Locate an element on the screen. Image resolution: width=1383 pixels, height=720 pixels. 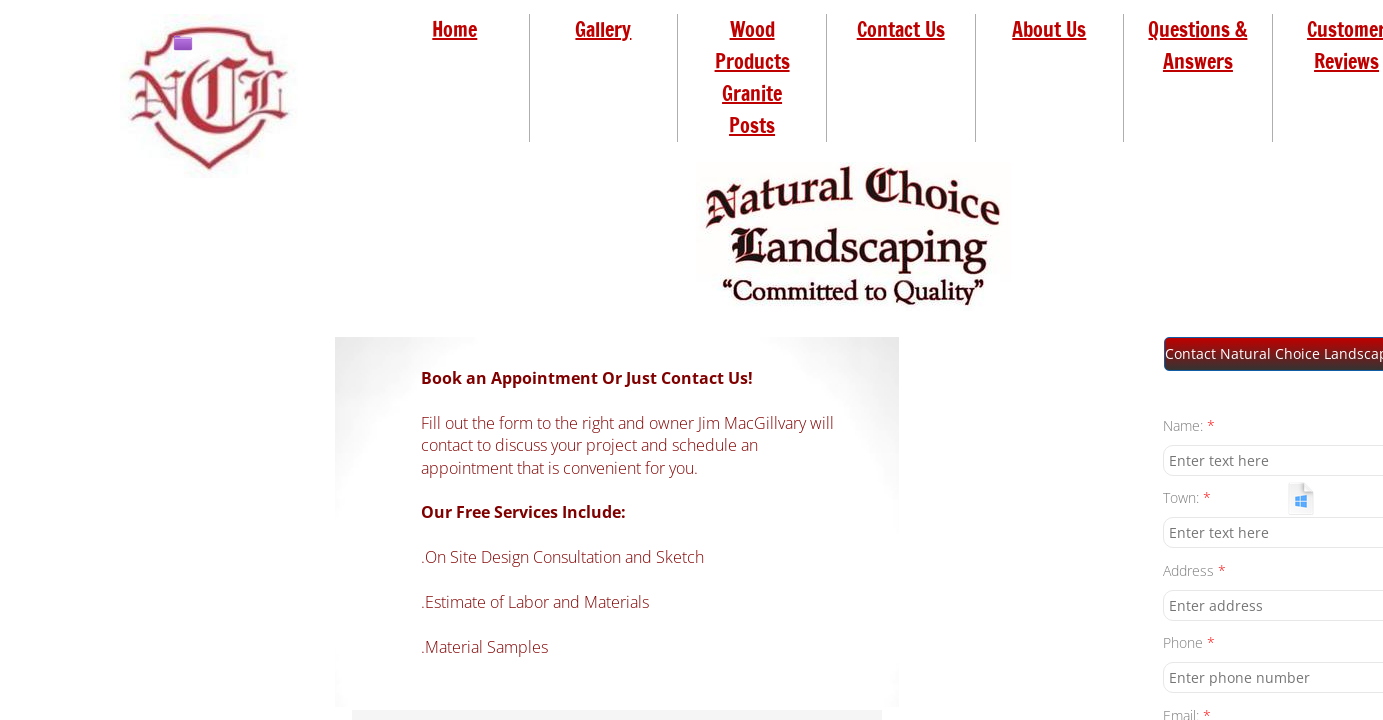
open a folder to view its contents is located at coordinates (183, 43).